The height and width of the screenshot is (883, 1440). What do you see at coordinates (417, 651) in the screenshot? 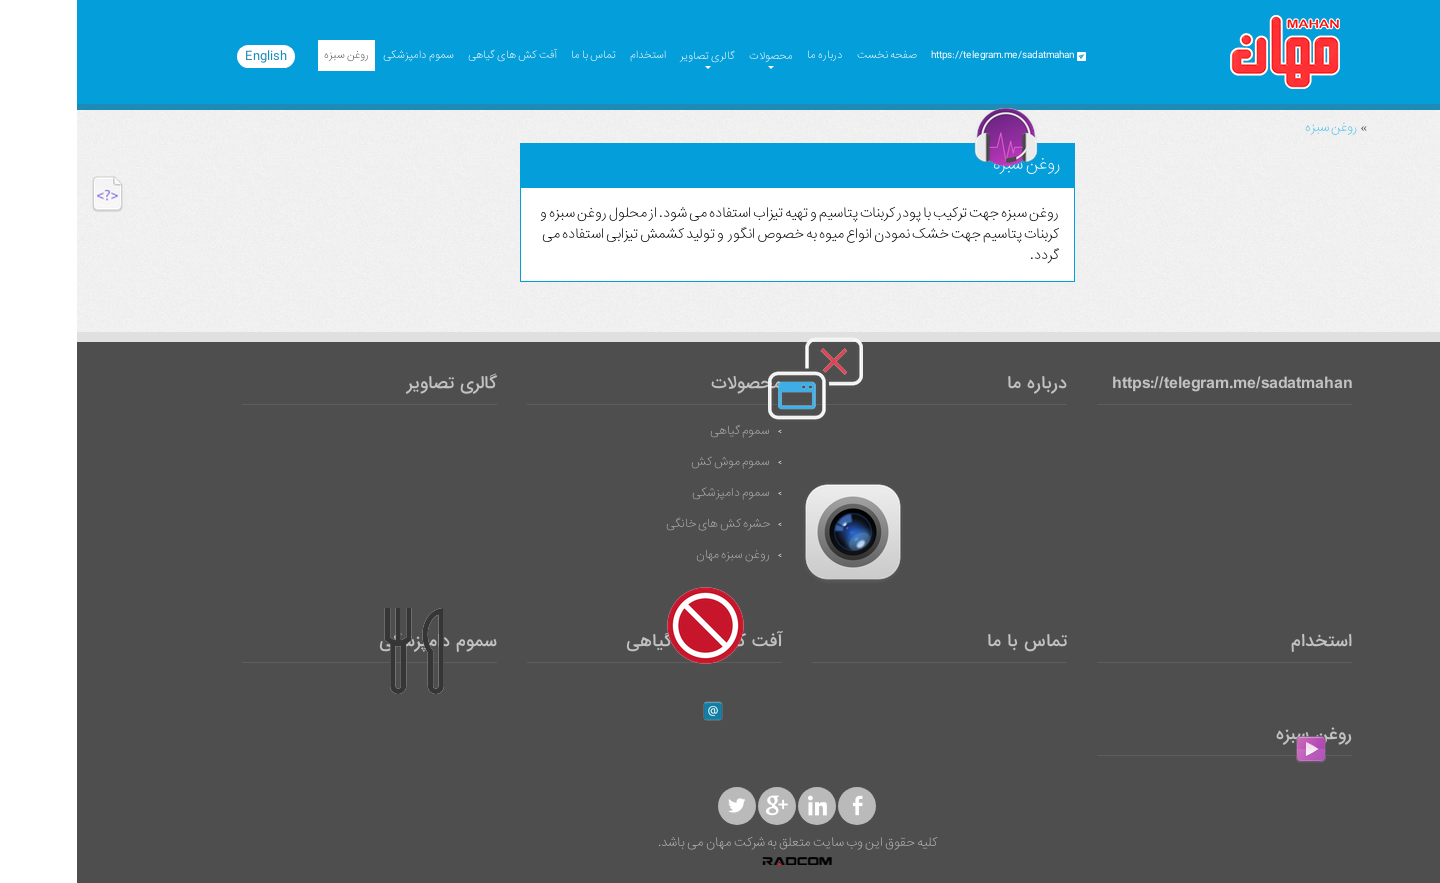
I see `access food and drink emoji category` at bounding box center [417, 651].